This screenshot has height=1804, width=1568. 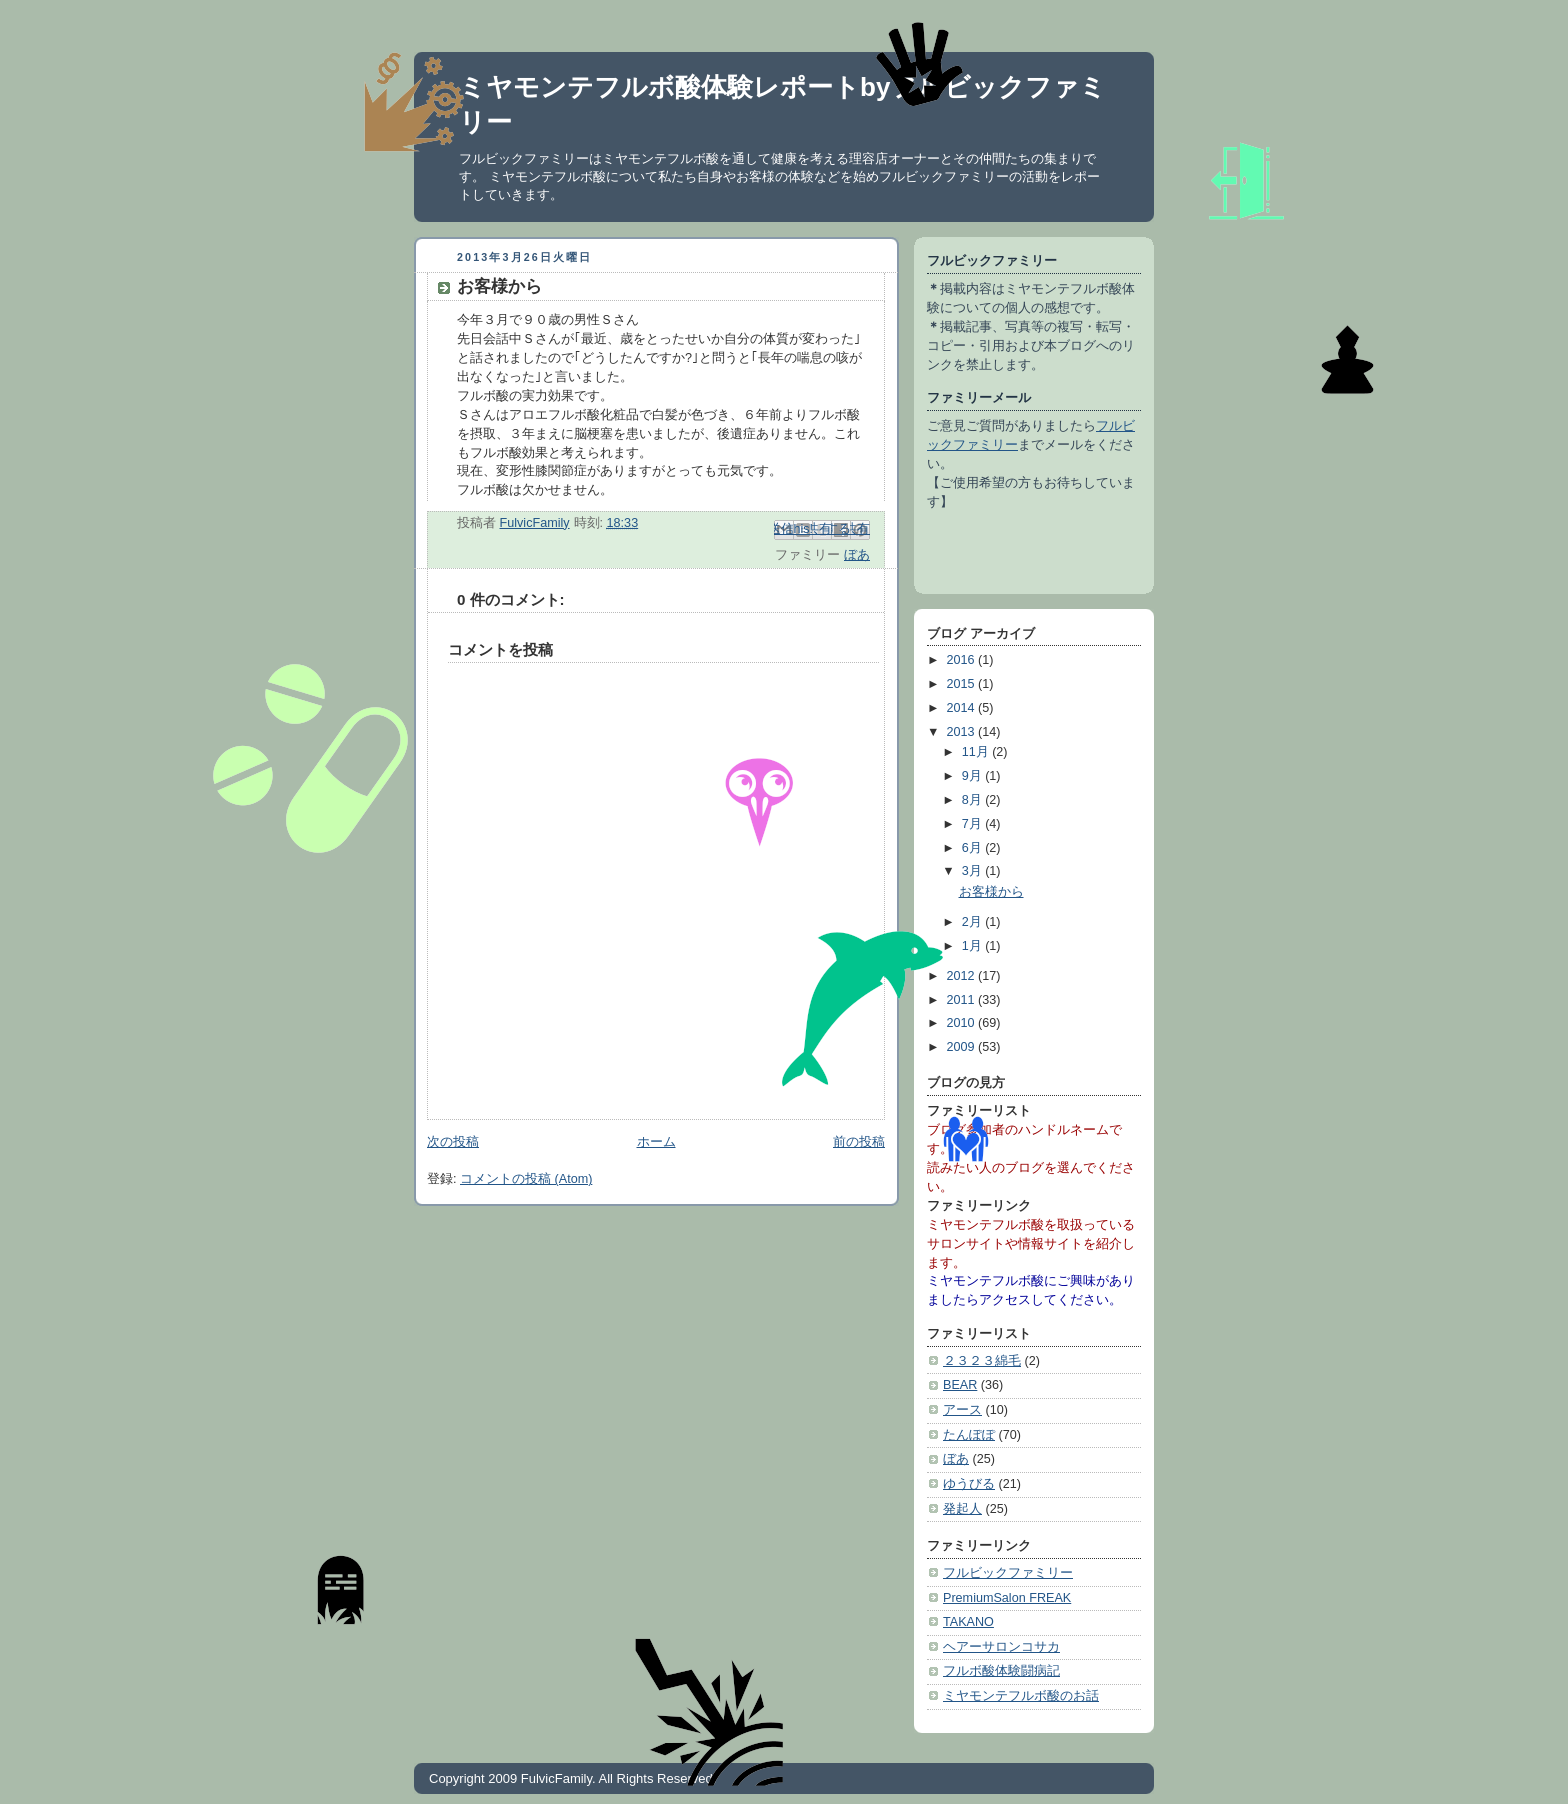 I want to click on activate magic or special ability, so click(x=920, y=66).